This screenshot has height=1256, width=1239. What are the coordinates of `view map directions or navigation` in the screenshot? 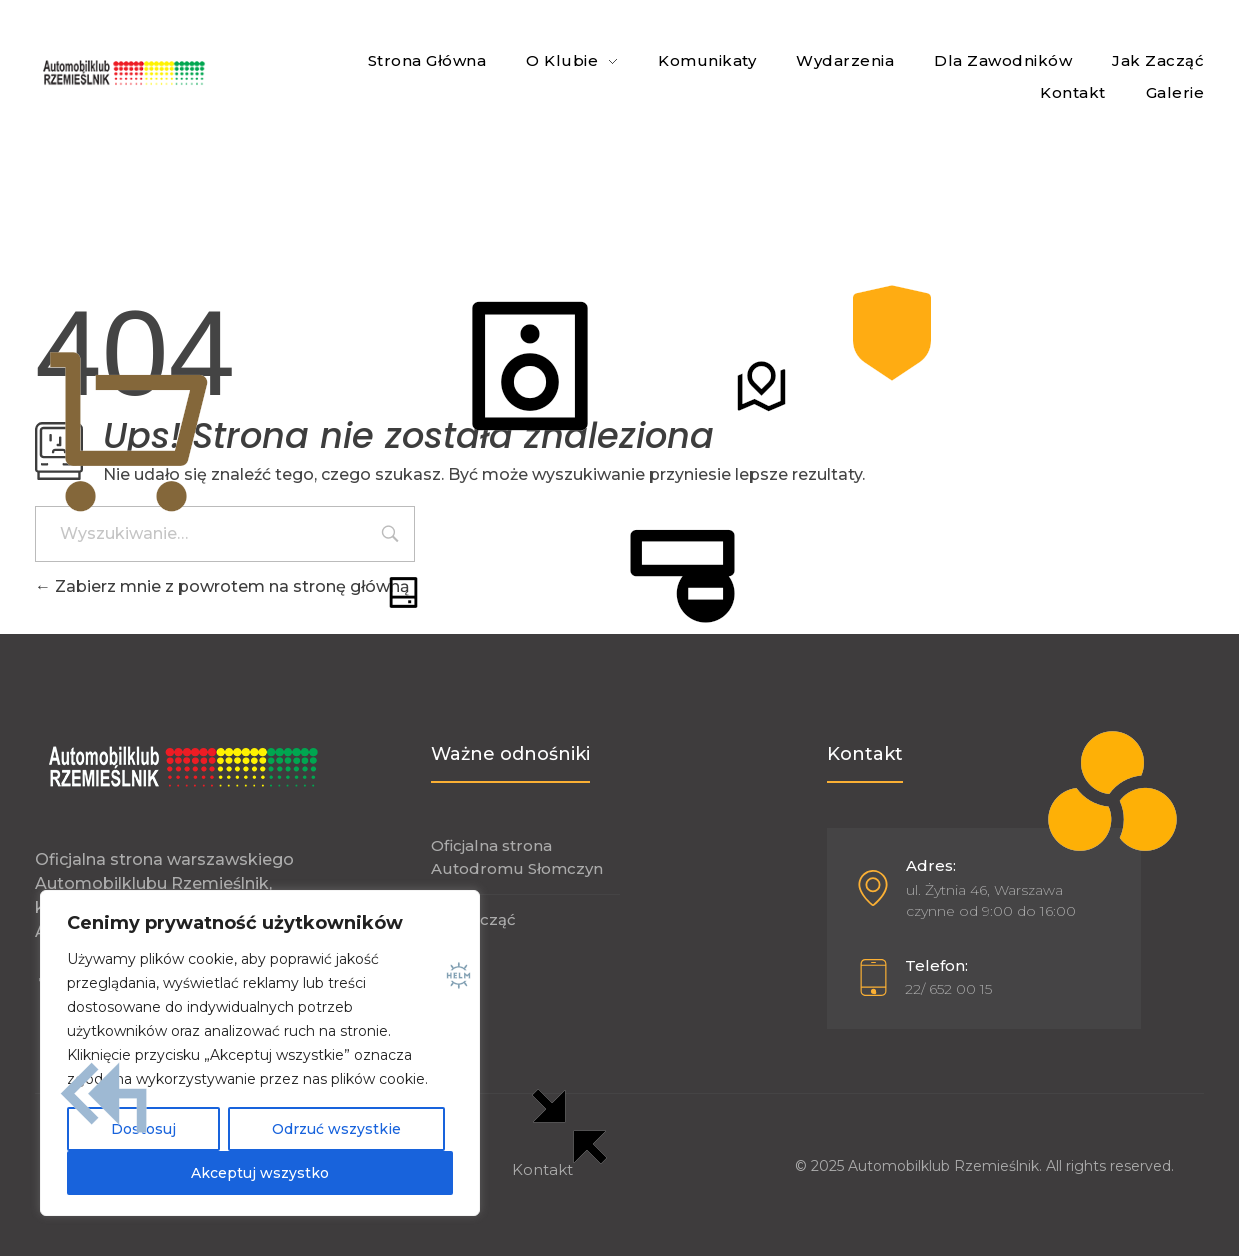 It's located at (761, 387).